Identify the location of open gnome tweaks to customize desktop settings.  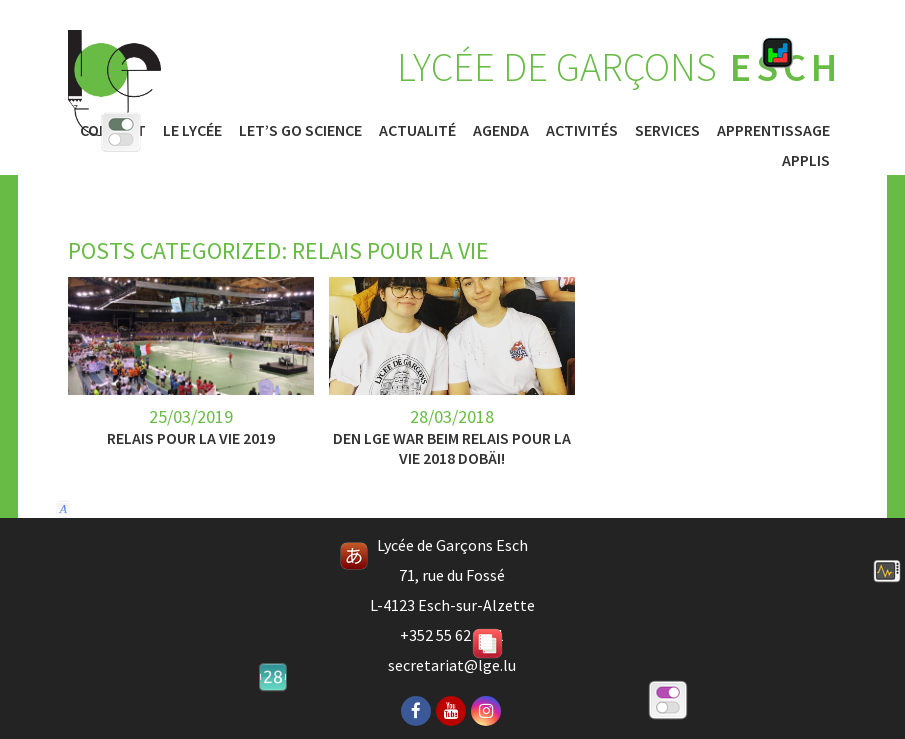
(668, 700).